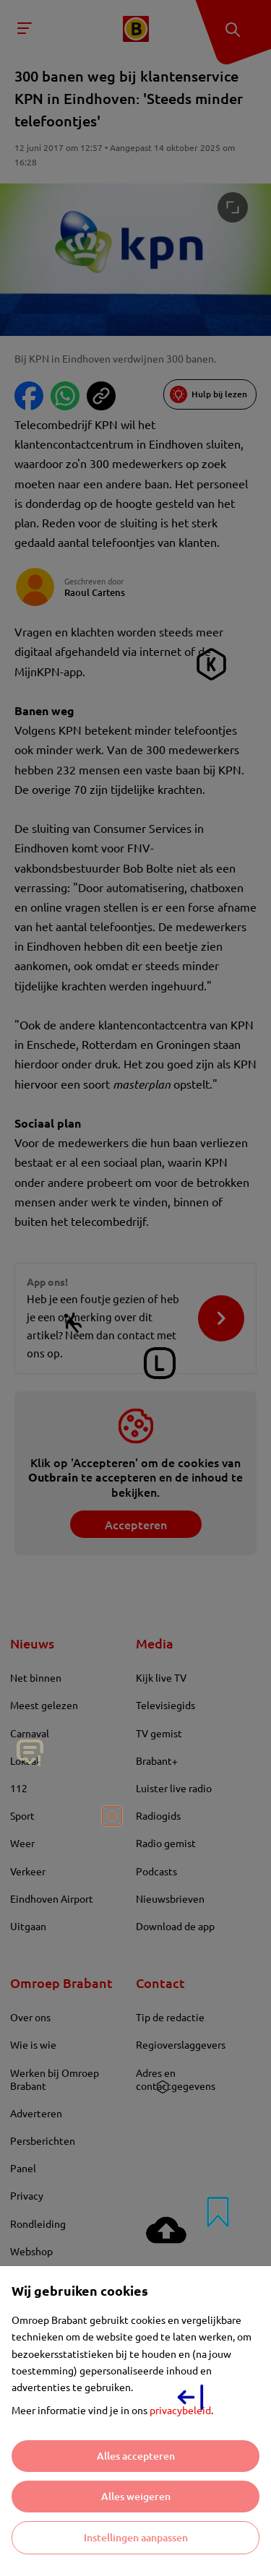 Image resolution: width=271 pixels, height=2576 pixels. What do you see at coordinates (160, 1363) in the screenshot?
I see `indicates an item or category labeled "L"` at bounding box center [160, 1363].